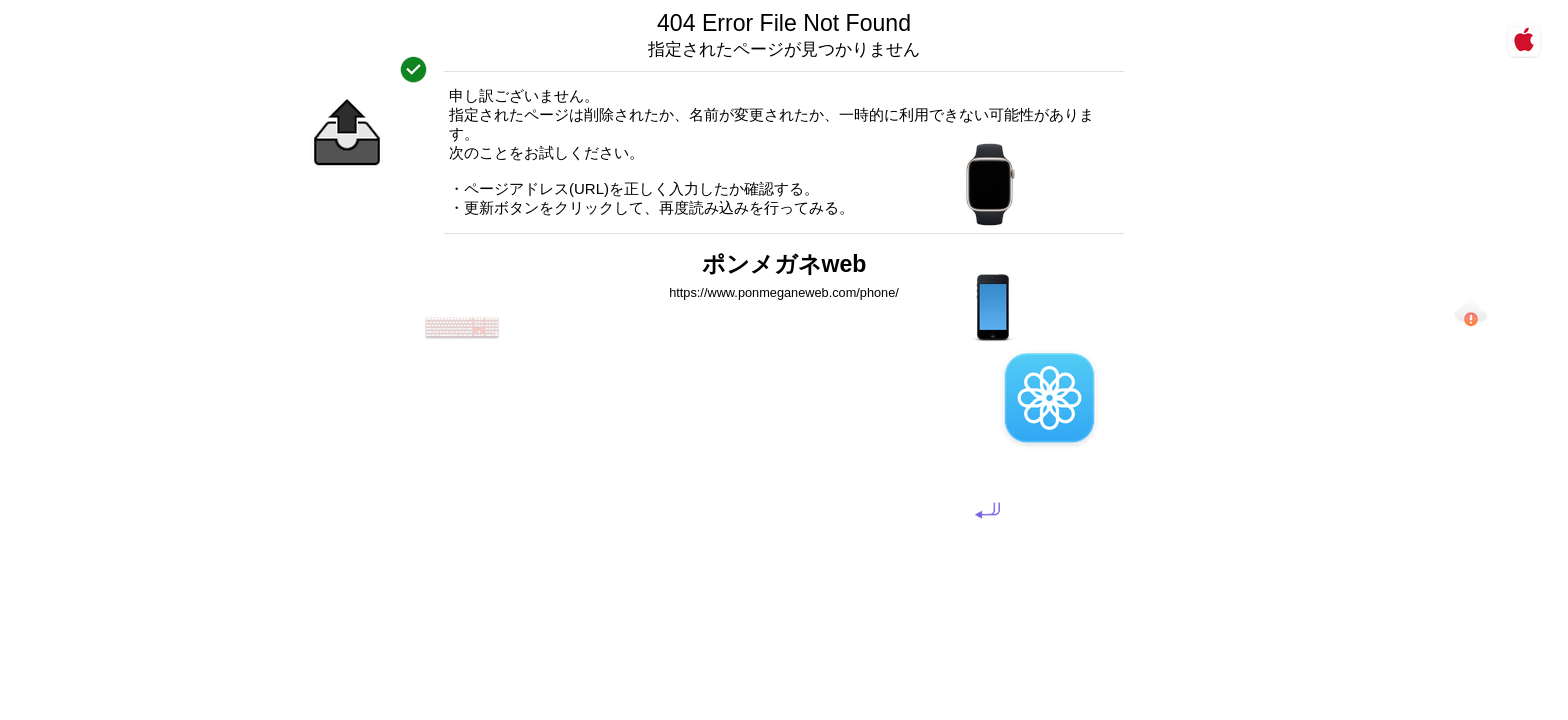 The image size is (1568, 720). Describe the element at coordinates (993, 308) in the screenshot. I see `indicates a connected iPhone device` at that location.